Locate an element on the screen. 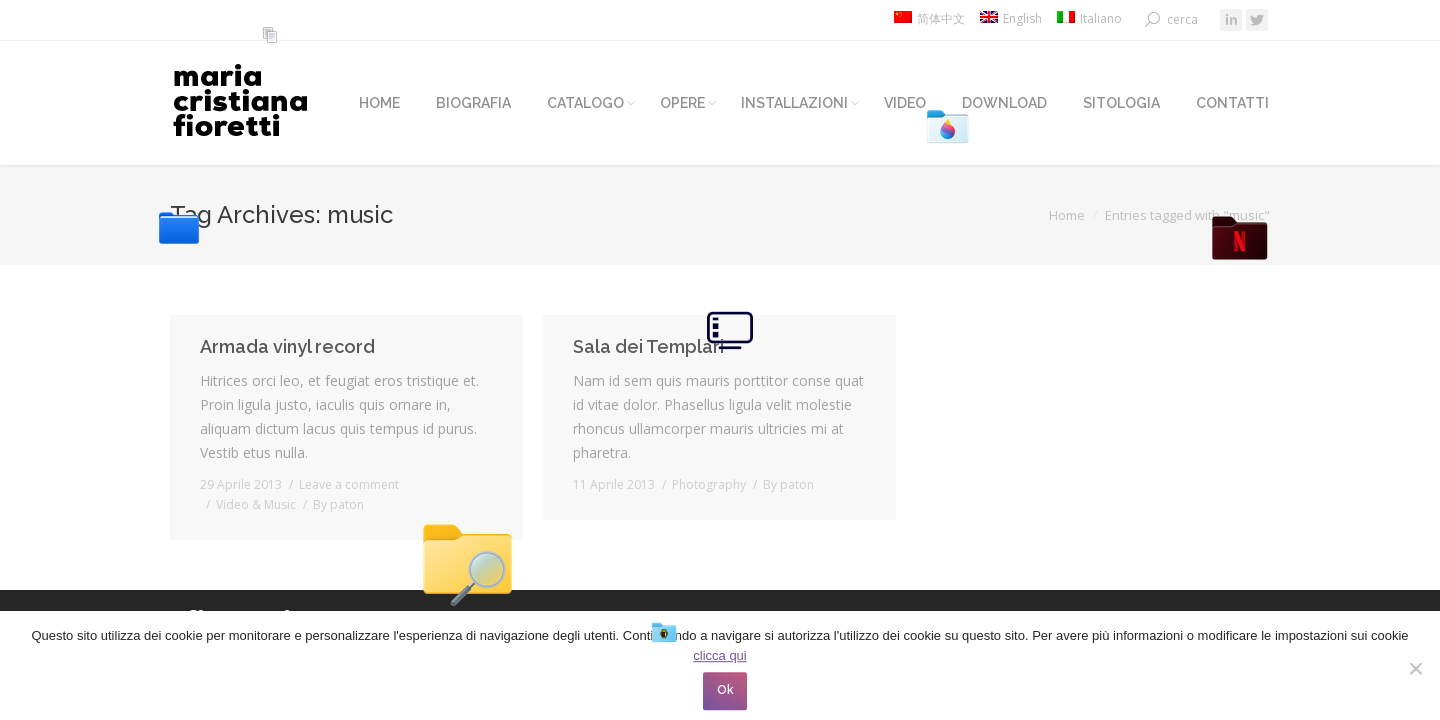 This screenshot has width=1440, height=720. search within folder contents is located at coordinates (467, 561).